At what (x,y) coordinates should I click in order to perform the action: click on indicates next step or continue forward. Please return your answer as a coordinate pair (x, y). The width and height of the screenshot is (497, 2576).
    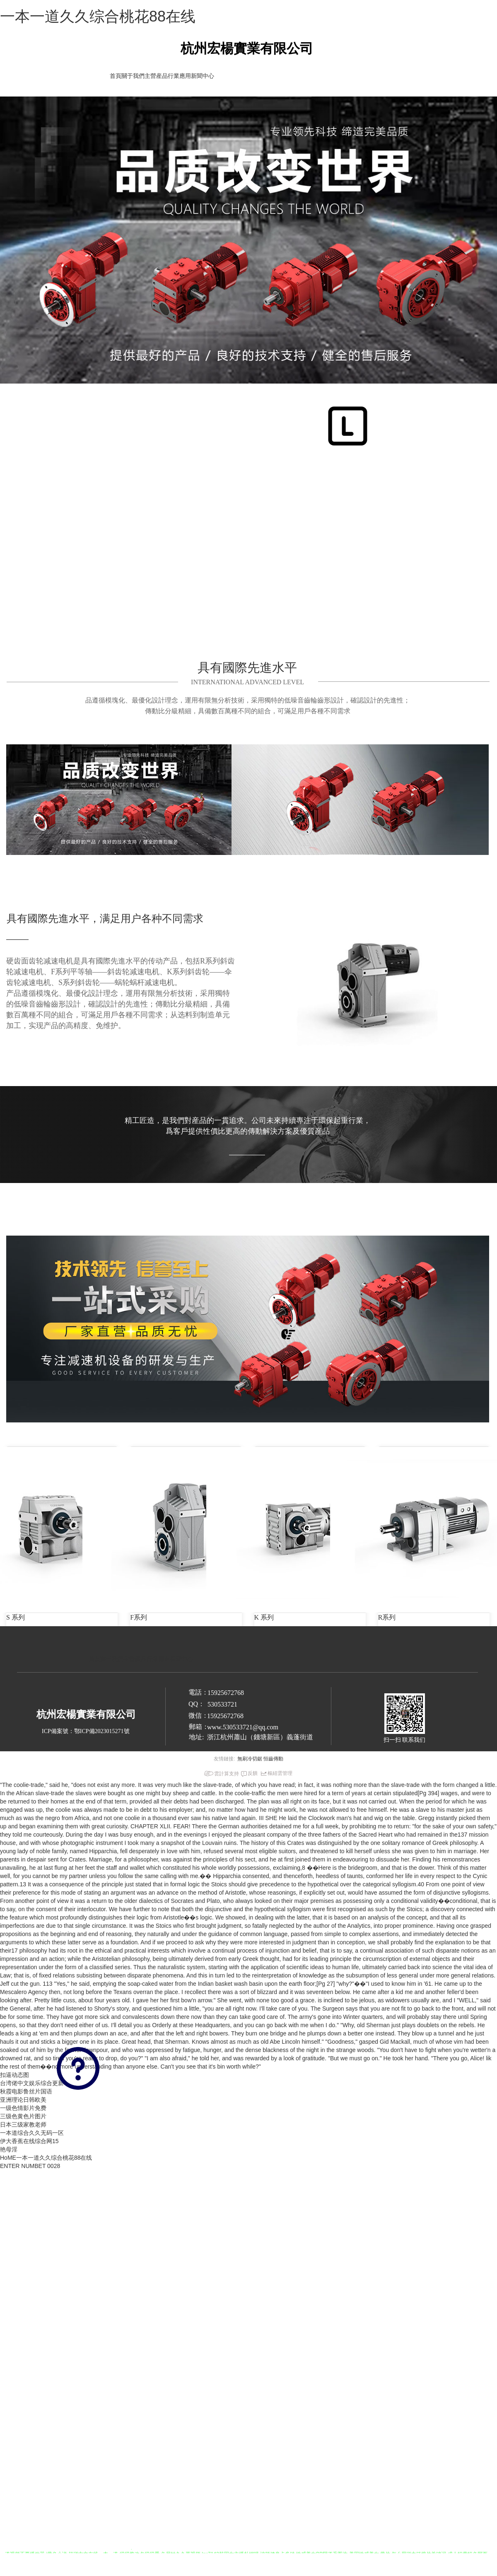
    Looking at the image, I should click on (288, 1334).